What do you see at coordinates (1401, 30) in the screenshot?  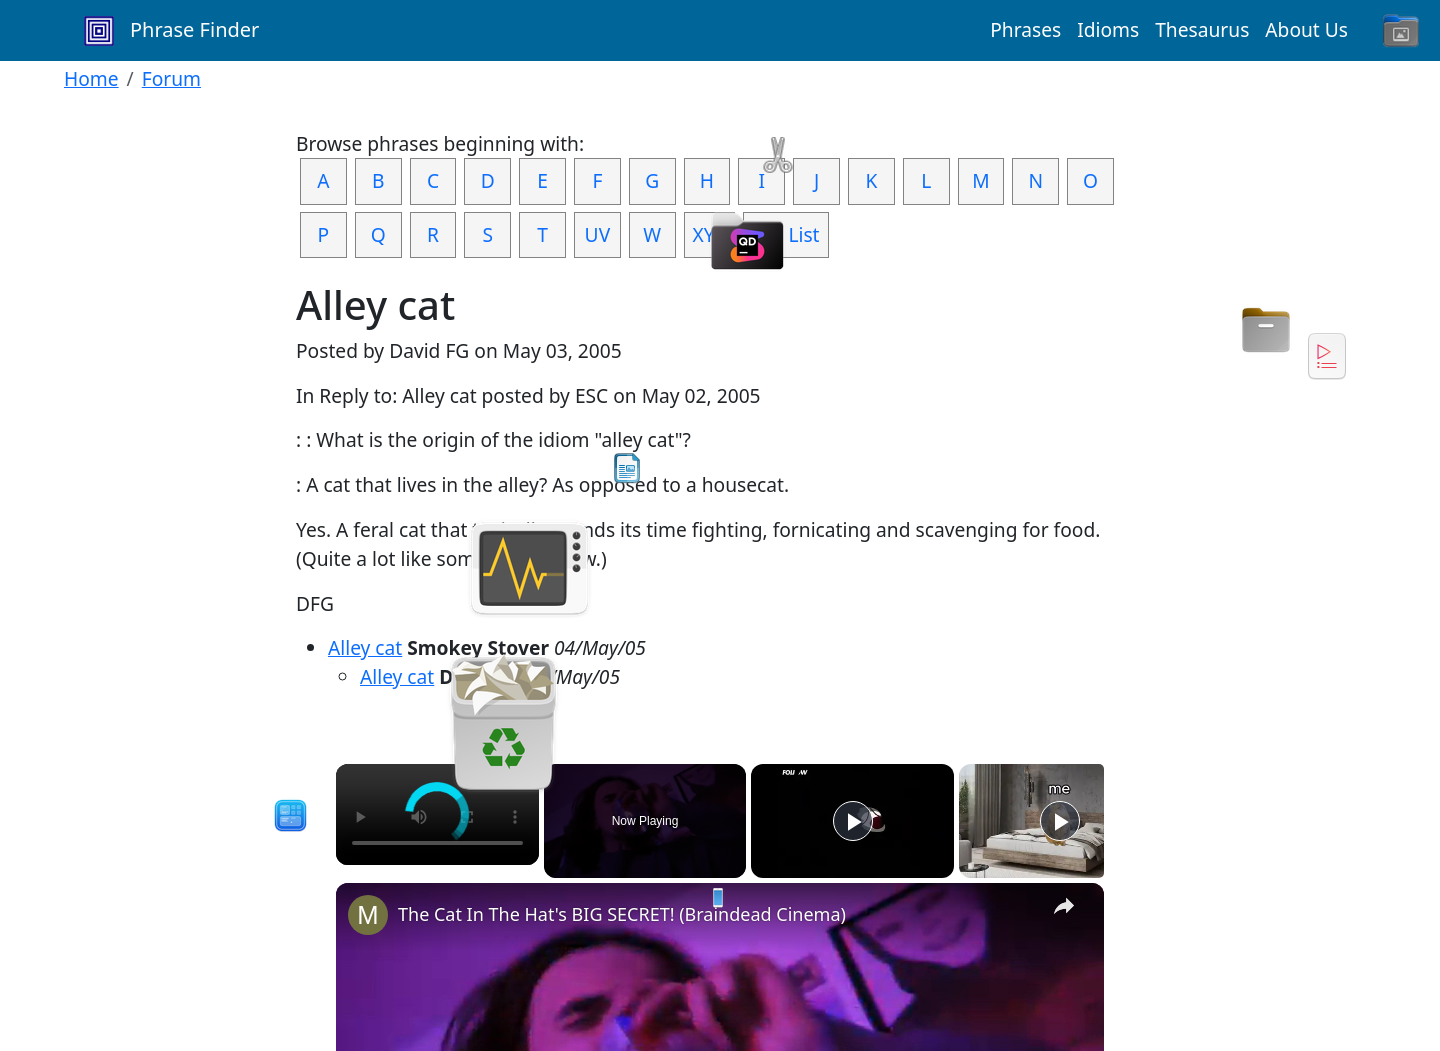 I see `open your pictures folder` at bounding box center [1401, 30].